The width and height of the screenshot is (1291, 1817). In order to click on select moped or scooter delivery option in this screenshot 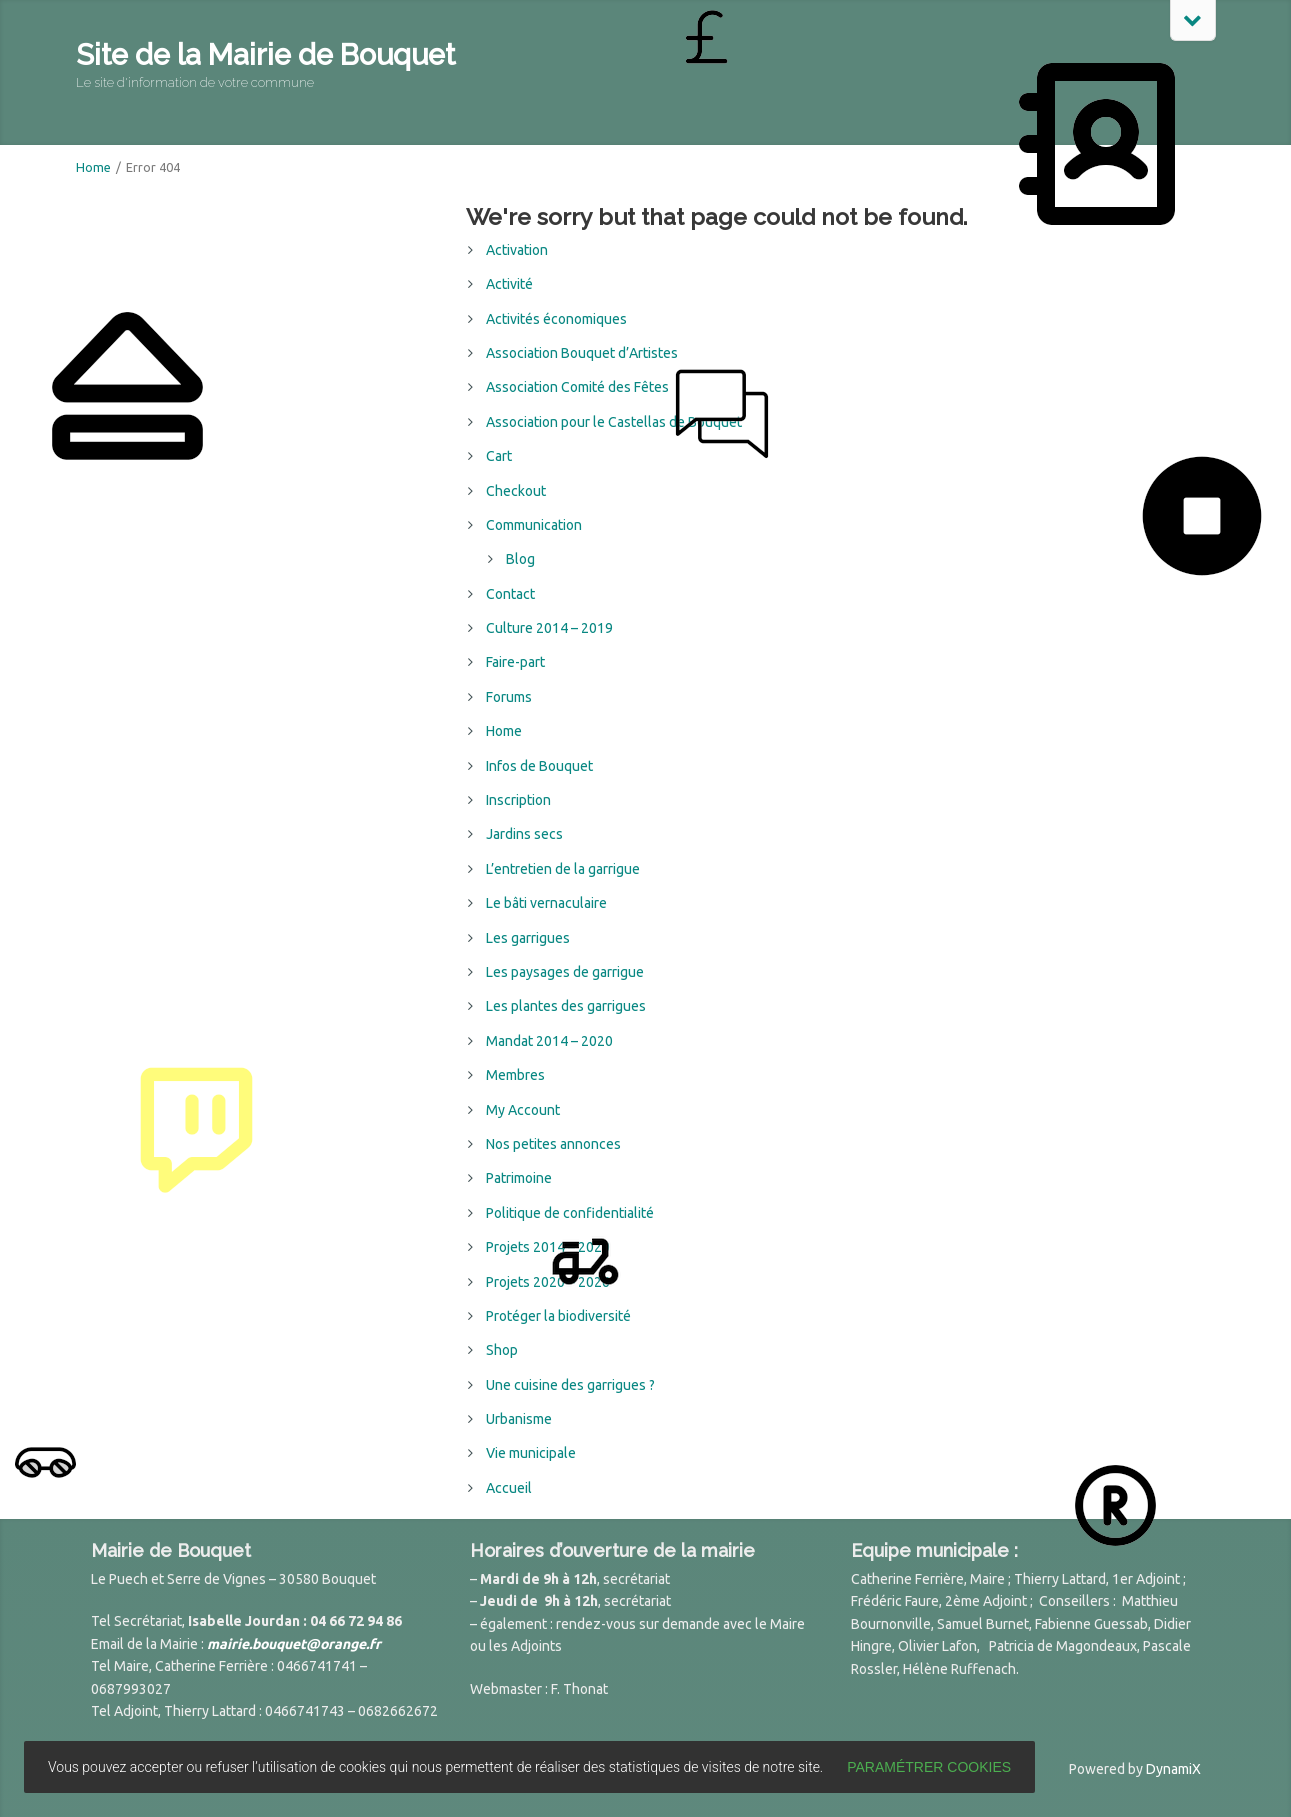, I will do `click(585, 1261)`.